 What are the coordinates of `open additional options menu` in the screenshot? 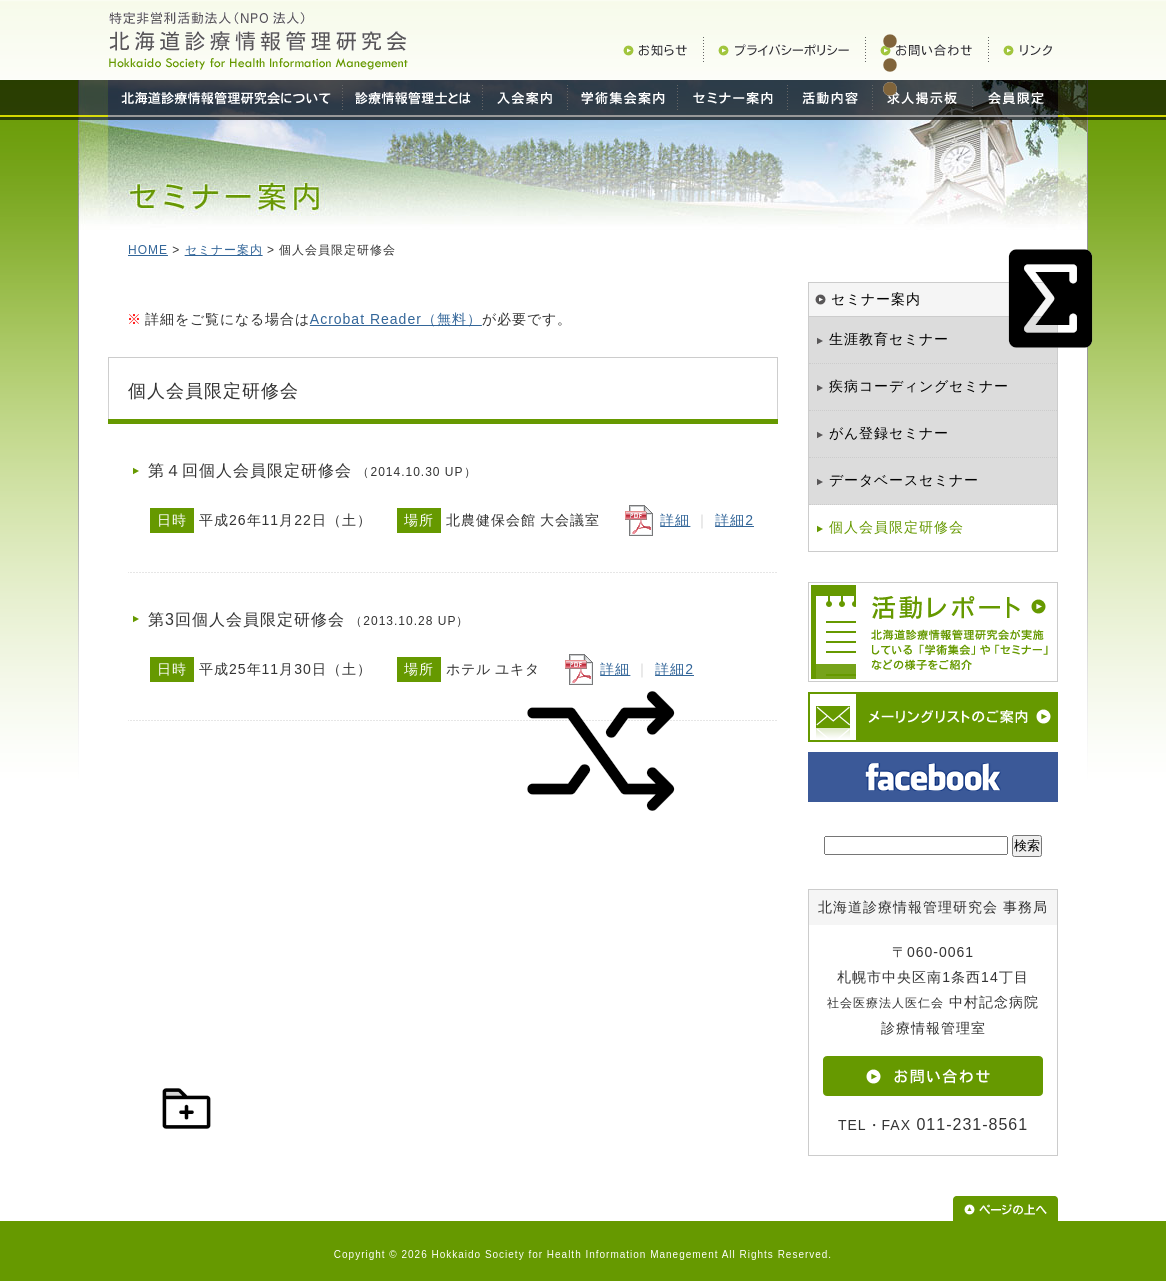 It's located at (890, 65).